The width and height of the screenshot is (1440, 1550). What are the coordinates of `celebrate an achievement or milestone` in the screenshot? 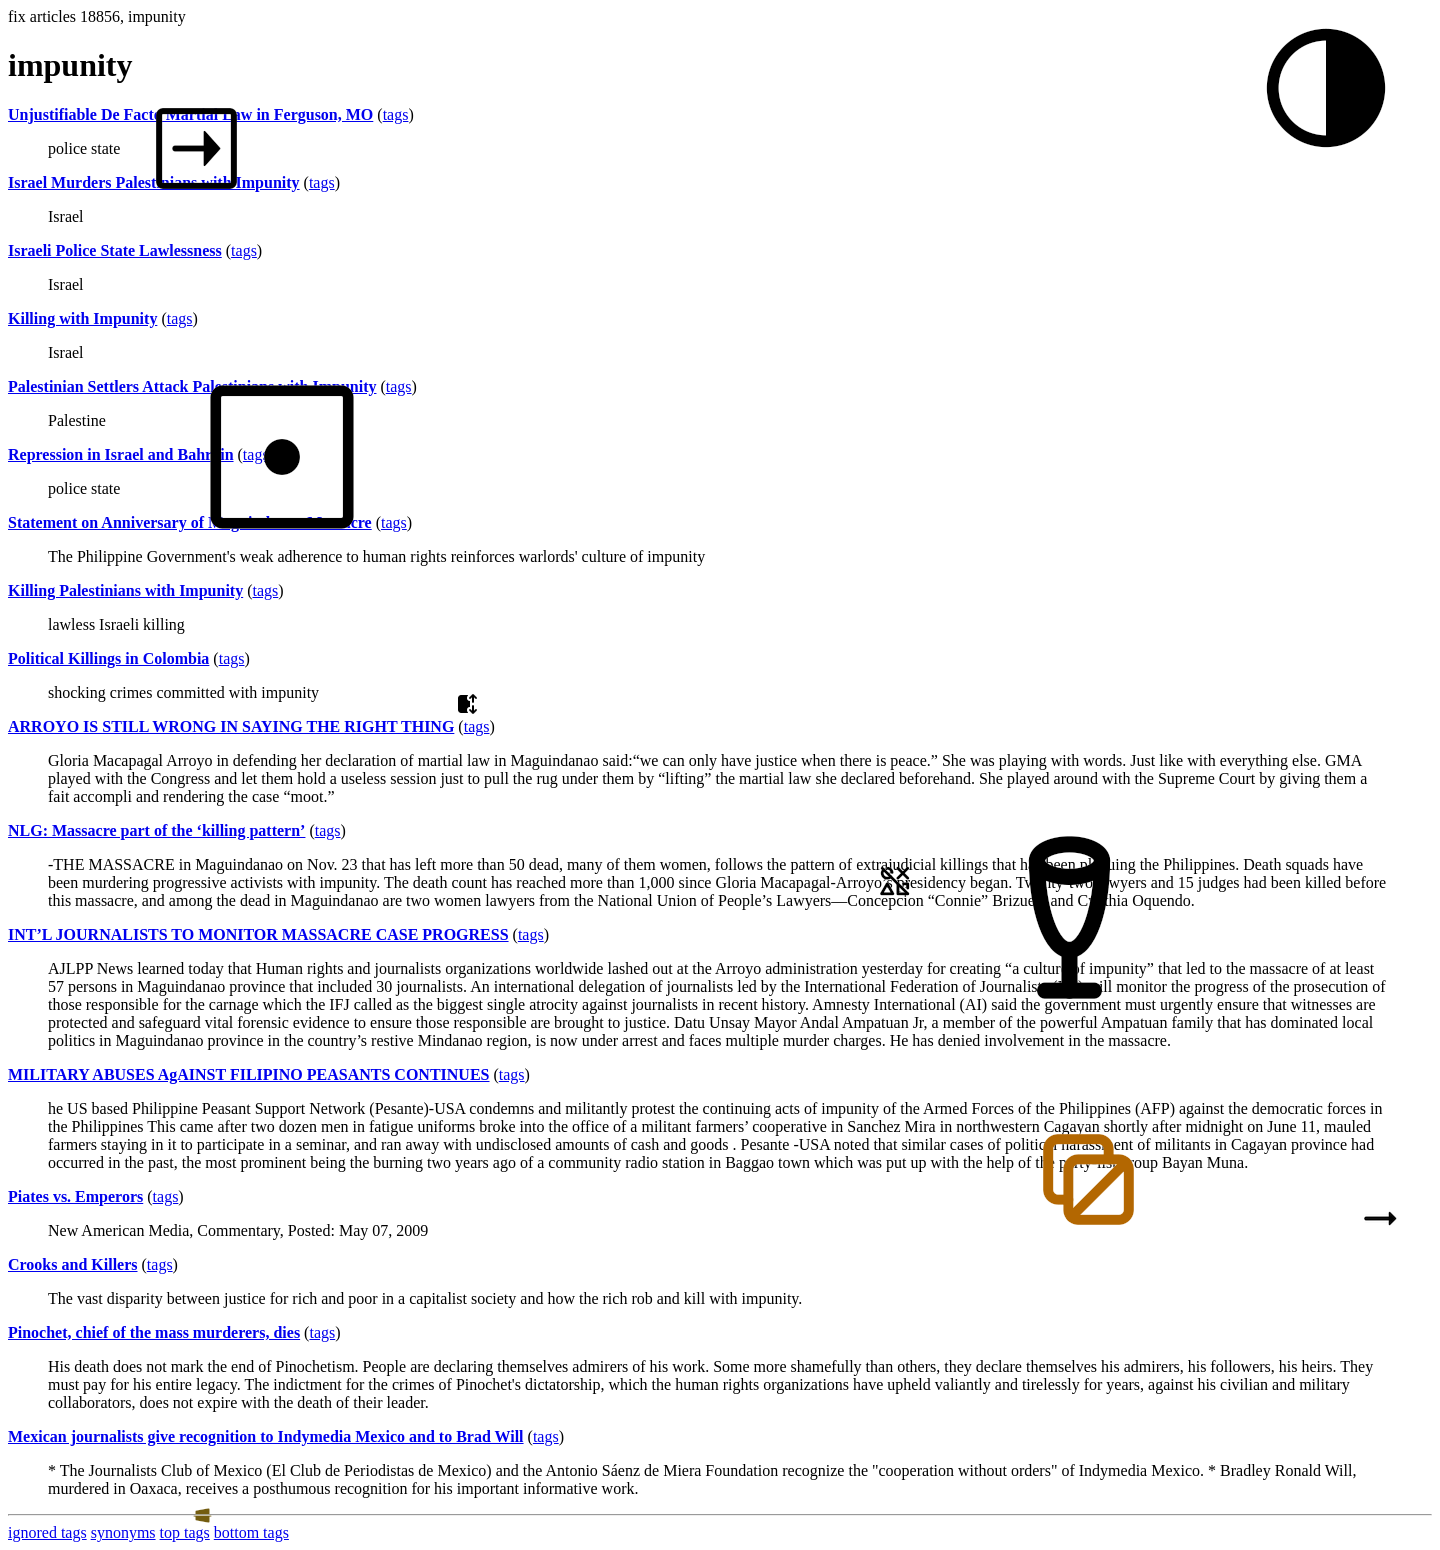 It's located at (1069, 917).